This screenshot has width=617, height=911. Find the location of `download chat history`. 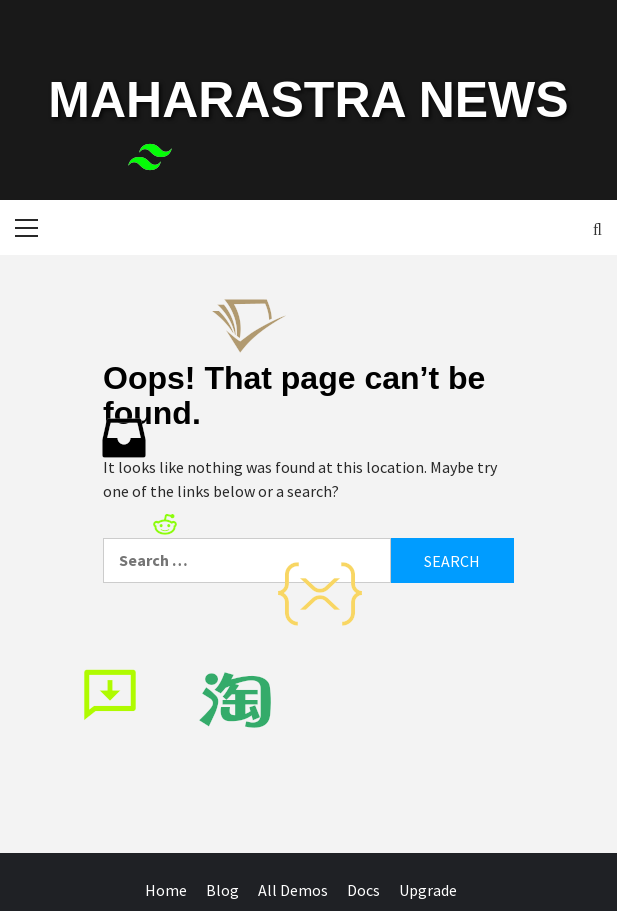

download chat history is located at coordinates (110, 693).